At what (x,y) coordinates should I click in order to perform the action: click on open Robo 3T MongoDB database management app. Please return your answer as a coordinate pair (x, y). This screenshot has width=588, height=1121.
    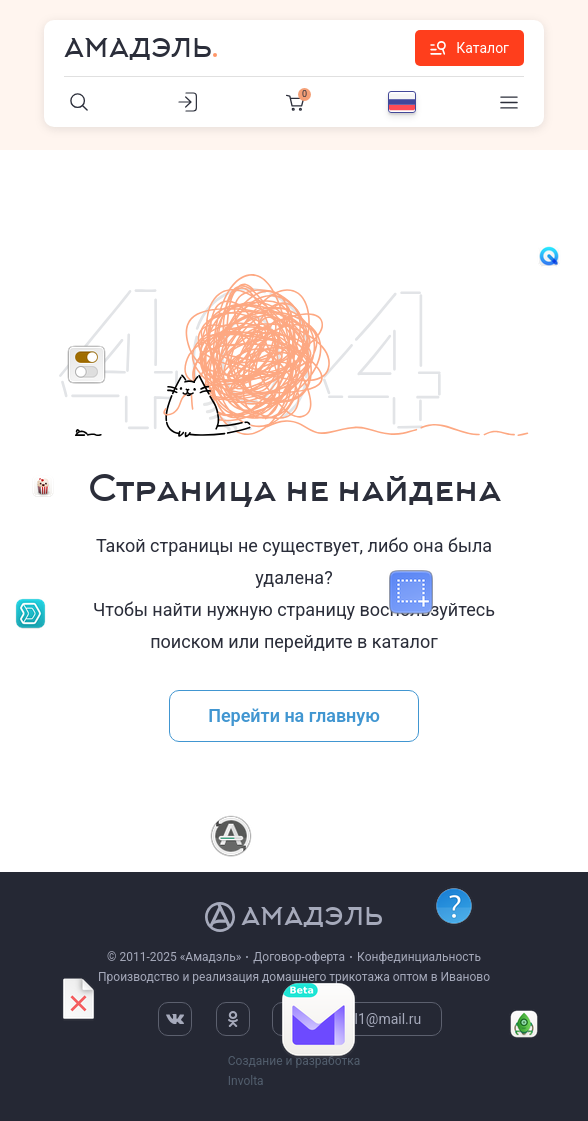
    Looking at the image, I should click on (524, 1024).